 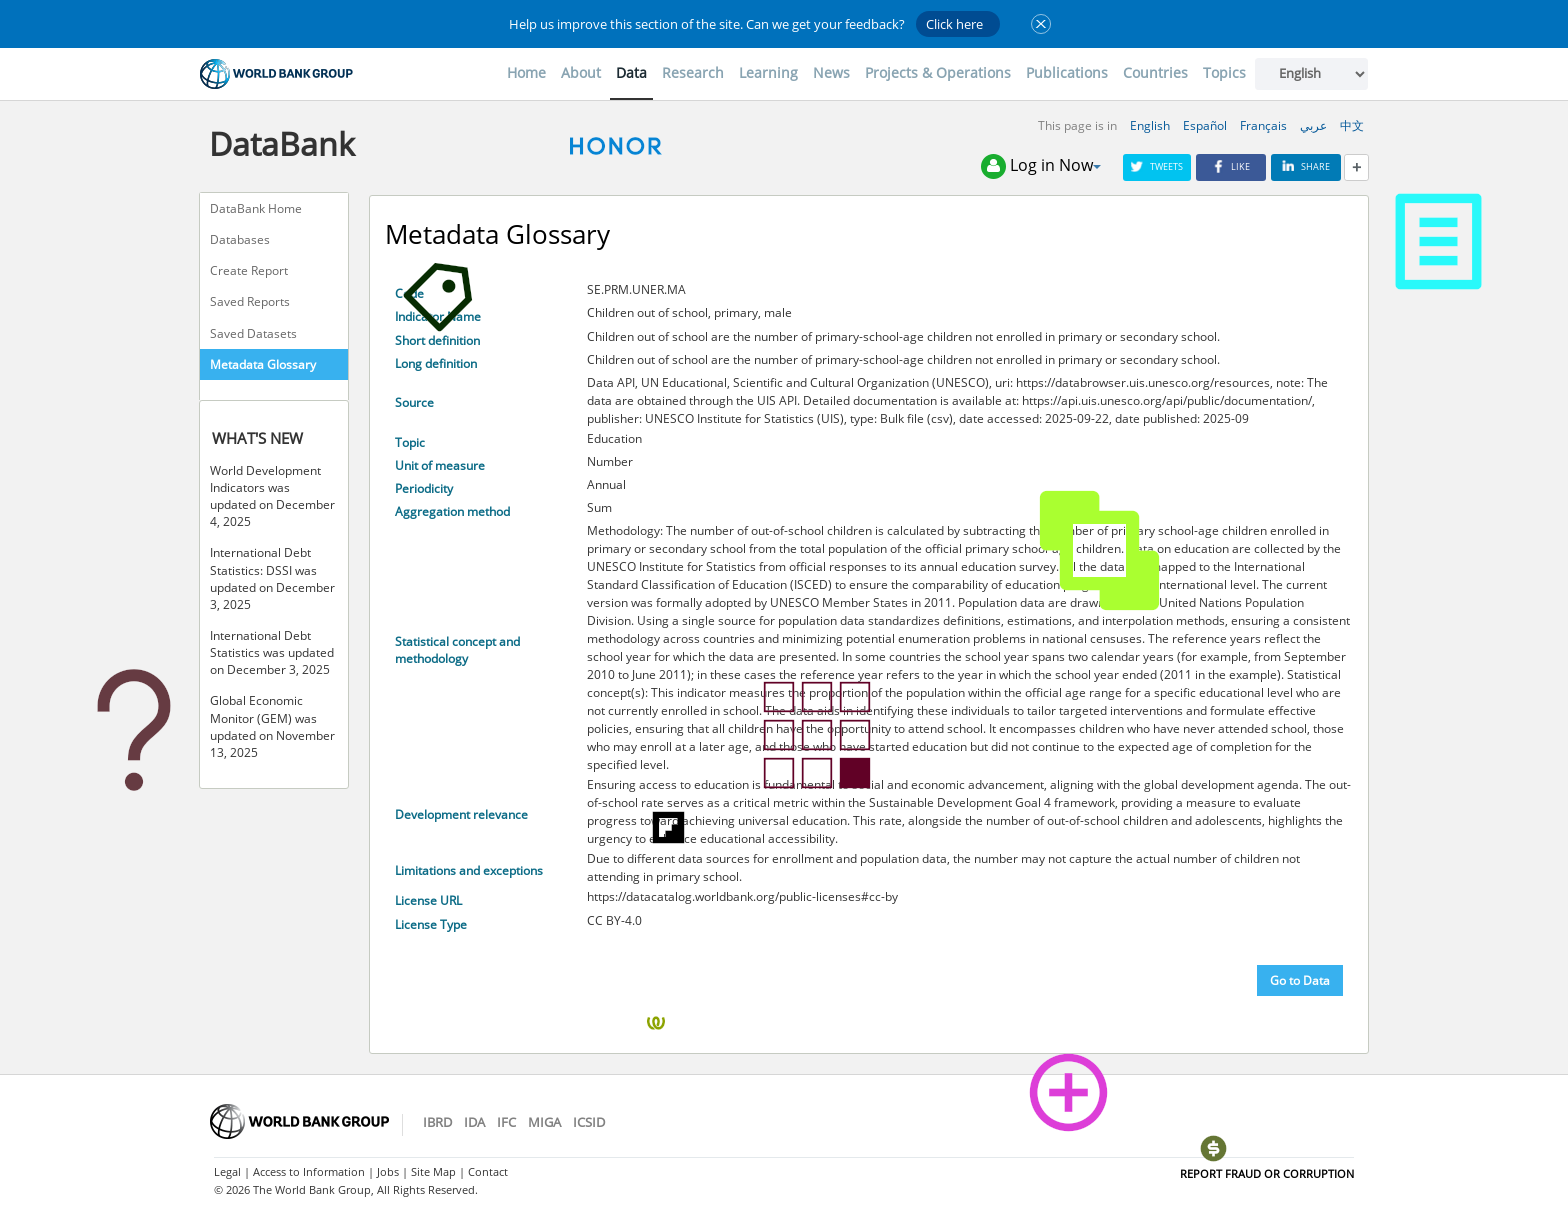 I want to click on view account balance or financial summary, so click(x=1213, y=1148).